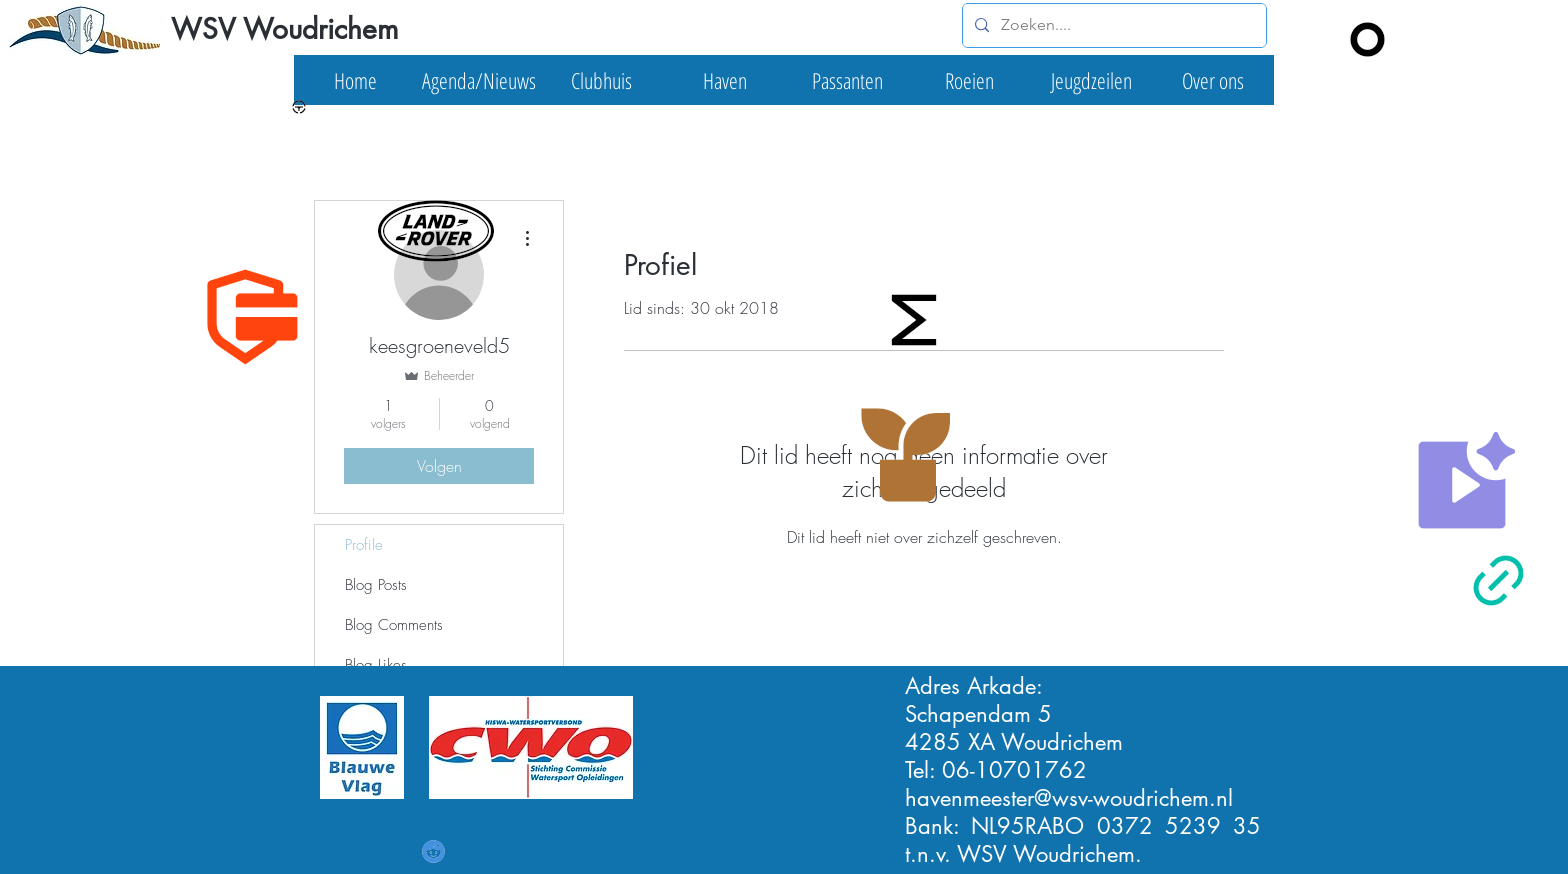 This screenshot has width=1568, height=874. Describe the element at coordinates (1367, 39) in the screenshot. I see `indicates loading or processing in progress` at that location.